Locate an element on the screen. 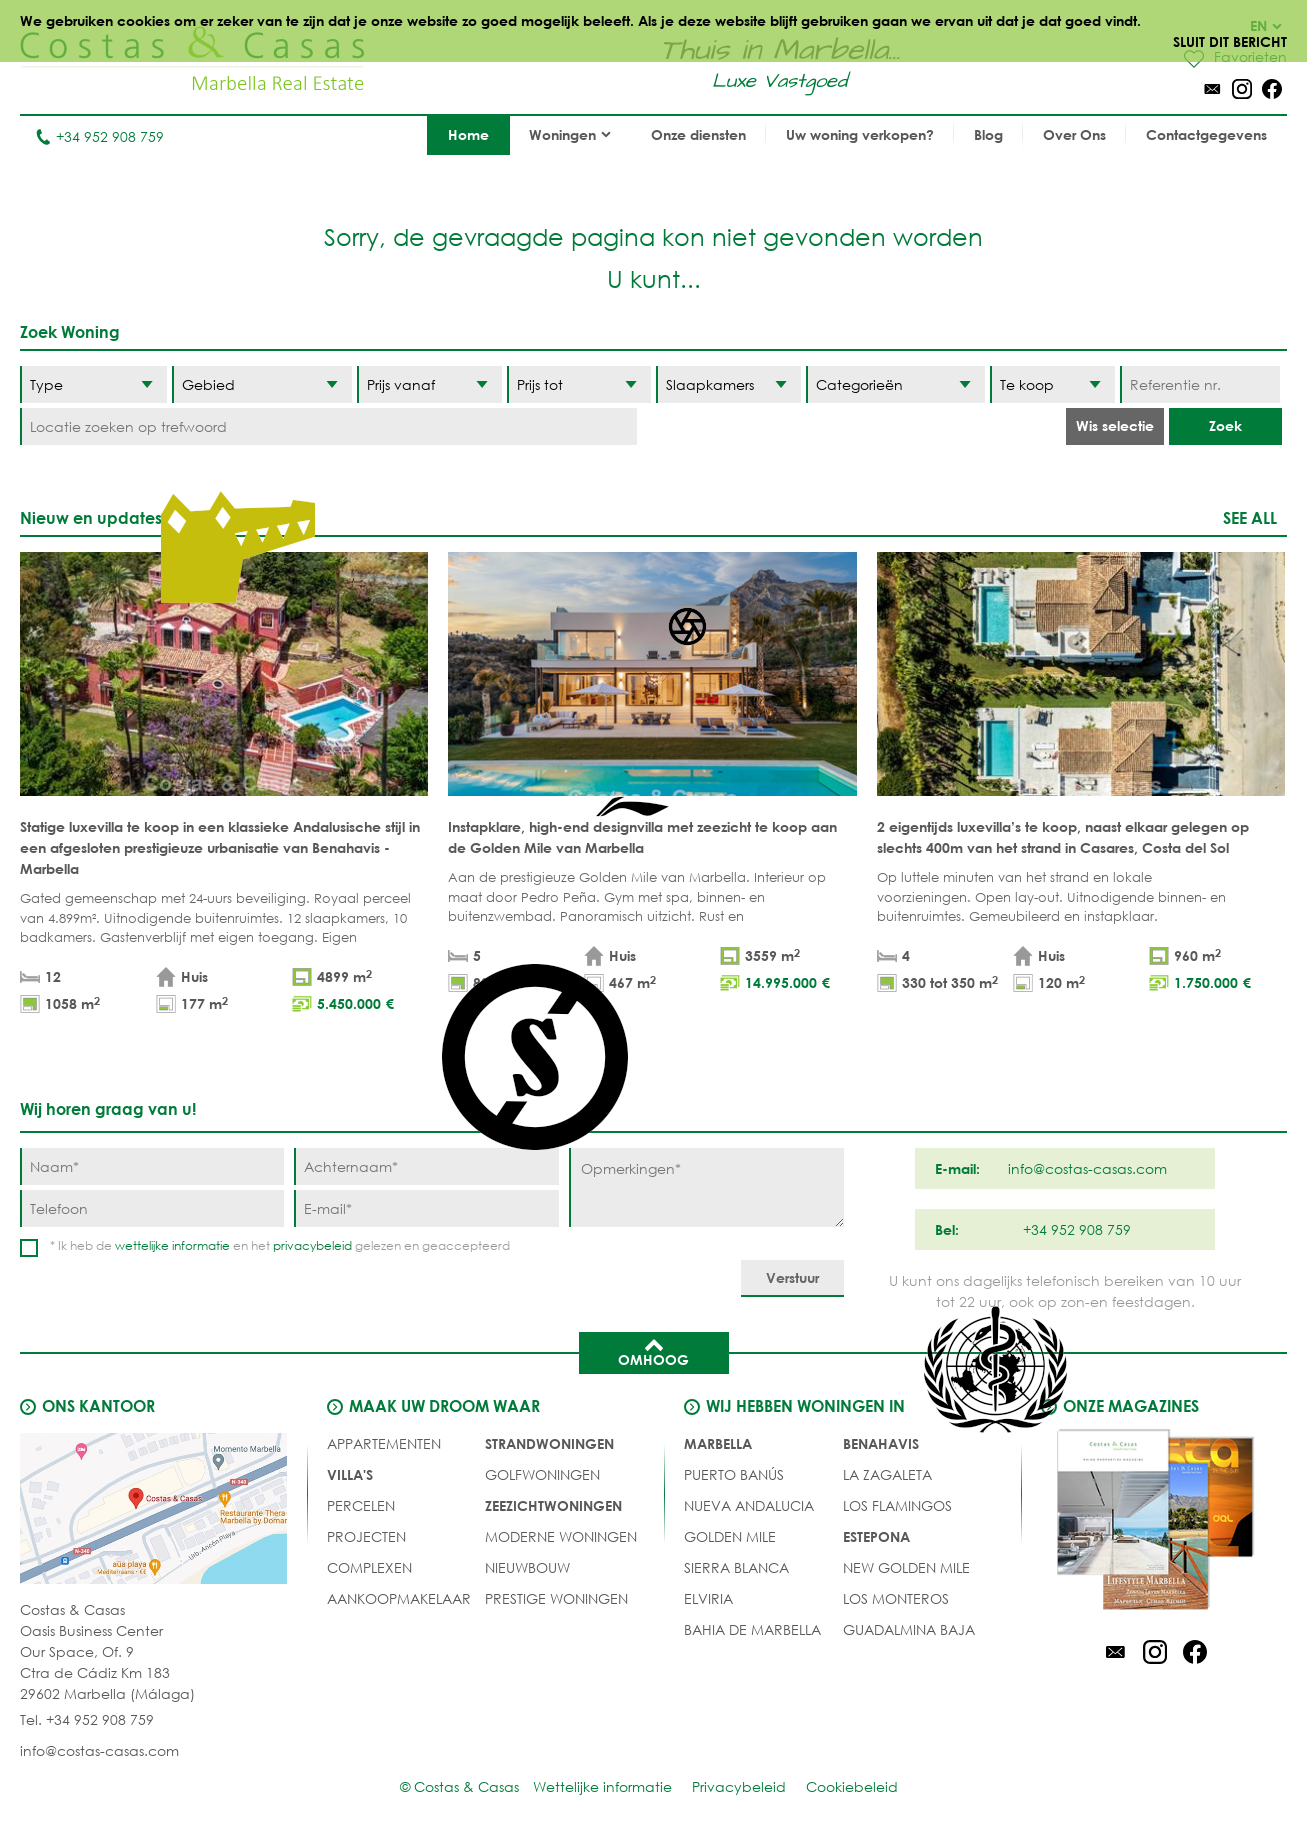 Image resolution: width=1307 pixels, height=1847 pixels. open camera or take a photo is located at coordinates (687, 626).